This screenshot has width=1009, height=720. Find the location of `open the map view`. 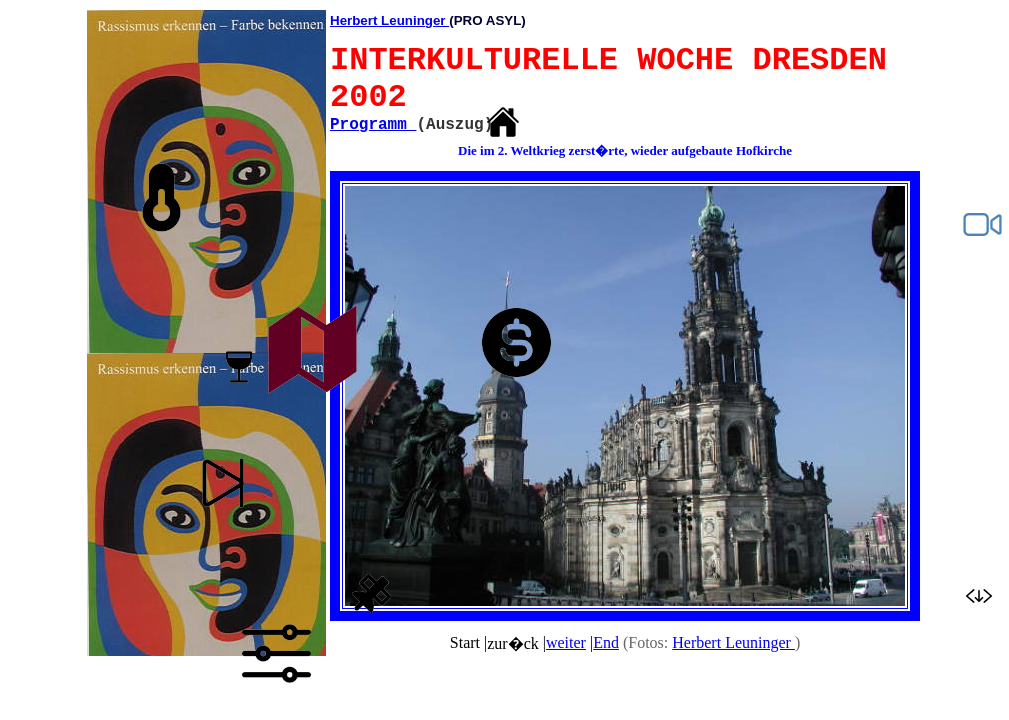

open the map view is located at coordinates (312, 349).